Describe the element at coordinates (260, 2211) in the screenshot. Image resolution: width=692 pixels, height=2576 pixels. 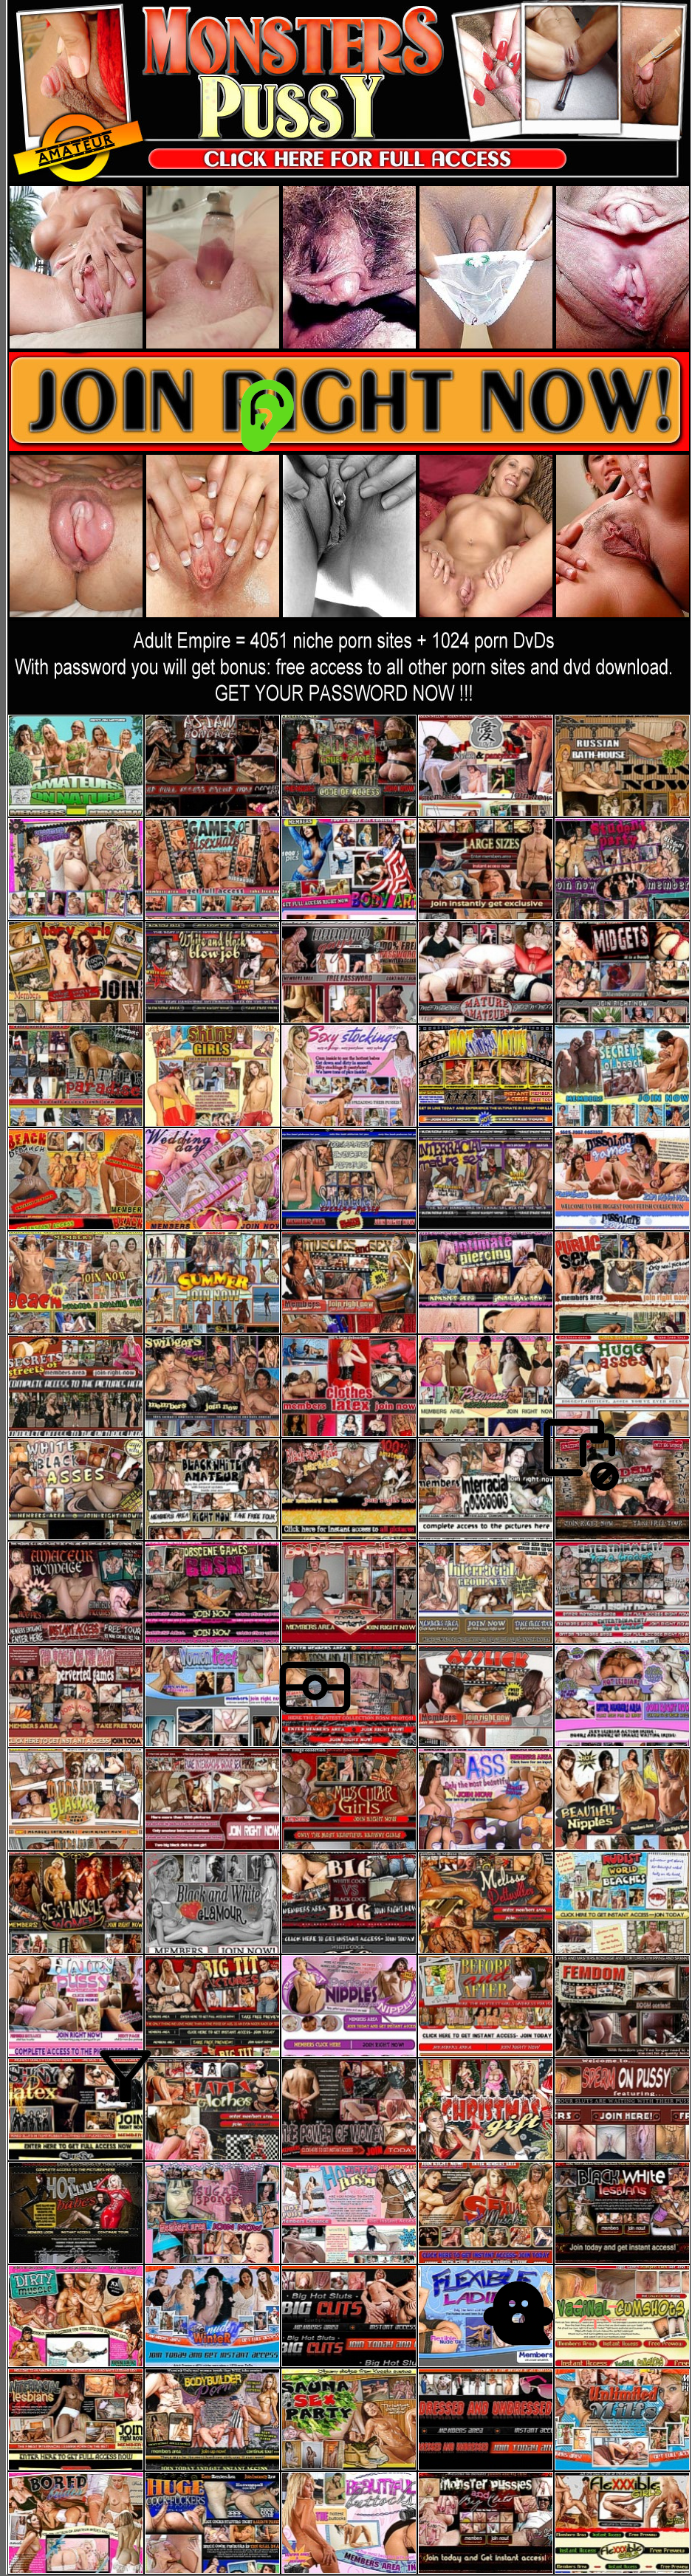
I see `open a chat or messaging feature` at that location.